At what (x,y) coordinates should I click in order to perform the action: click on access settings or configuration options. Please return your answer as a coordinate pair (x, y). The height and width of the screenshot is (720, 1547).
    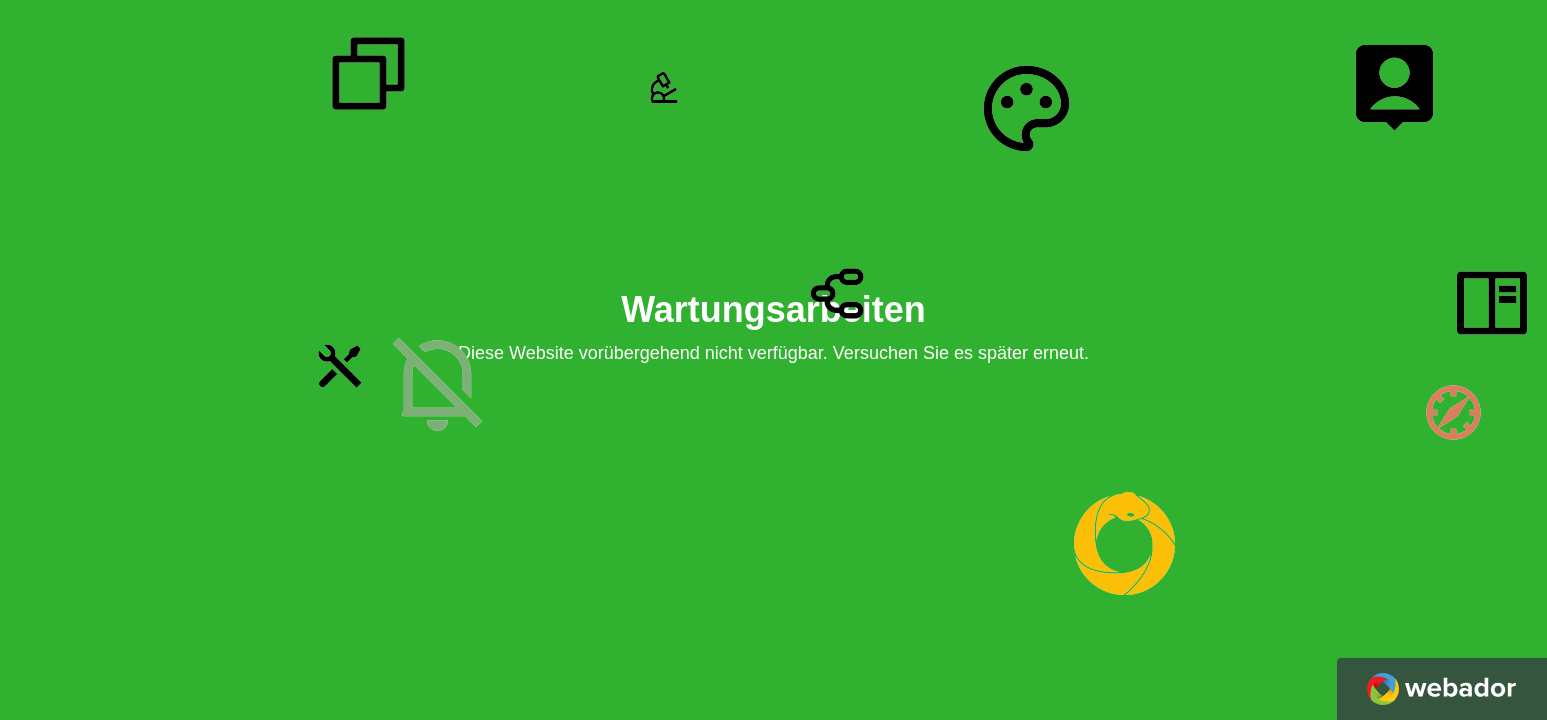
    Looking at the image, I should click on (340, 366).